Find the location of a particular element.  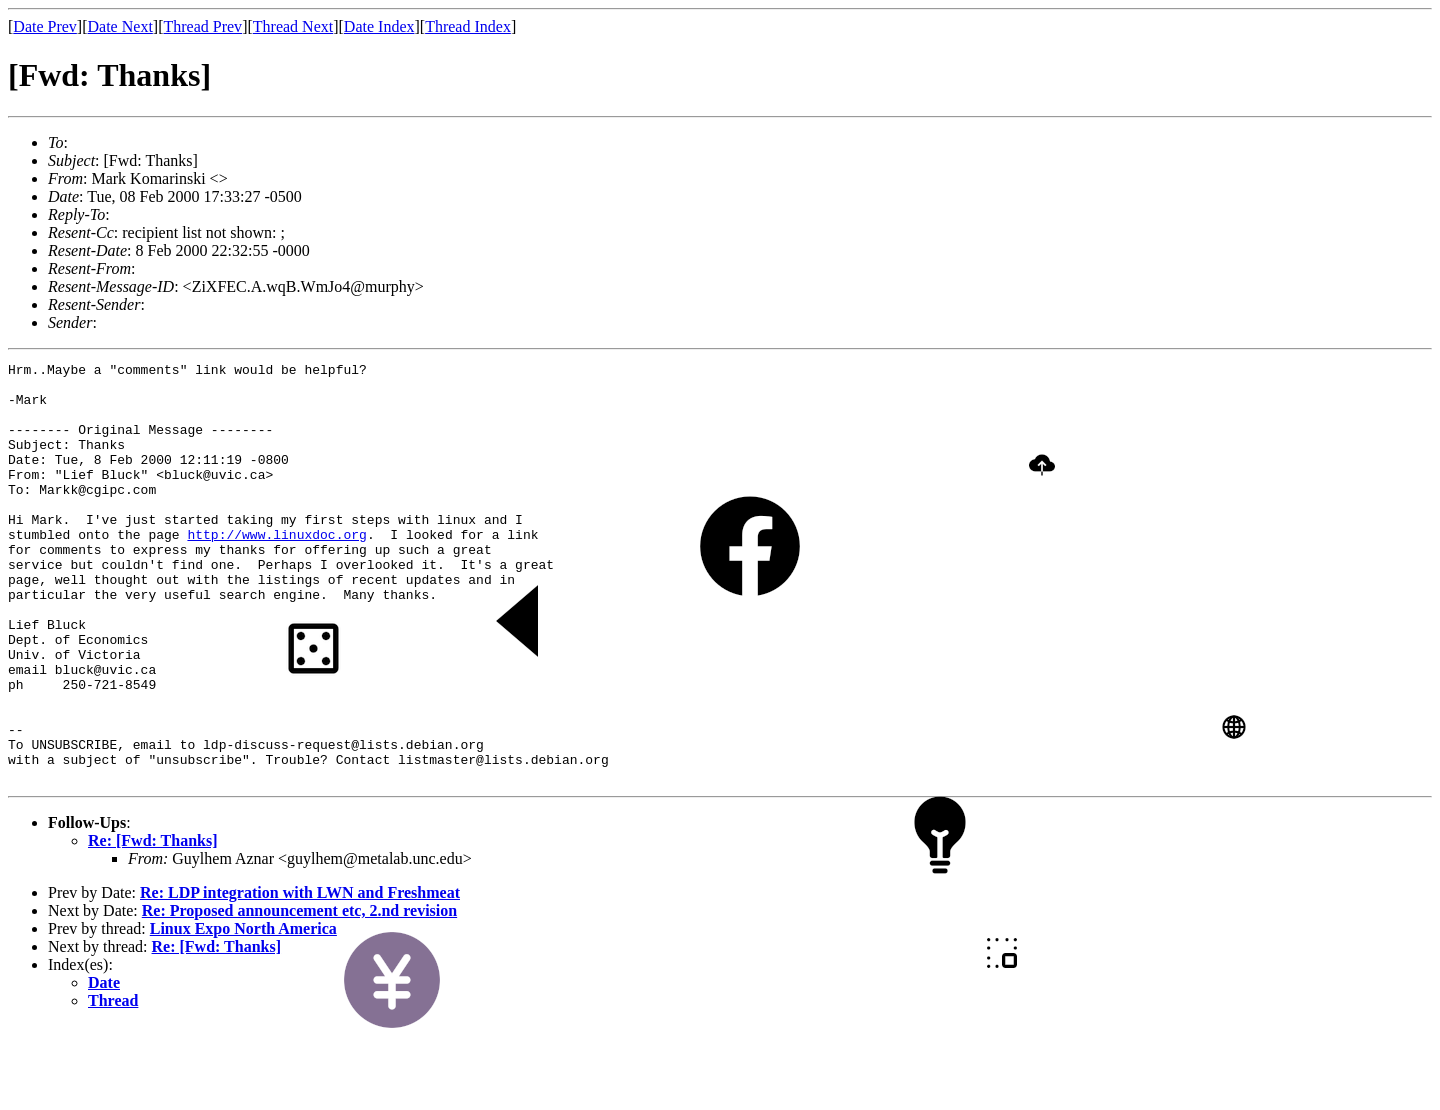

switch to global or worldwide view is located at coordinates (1234, 727).